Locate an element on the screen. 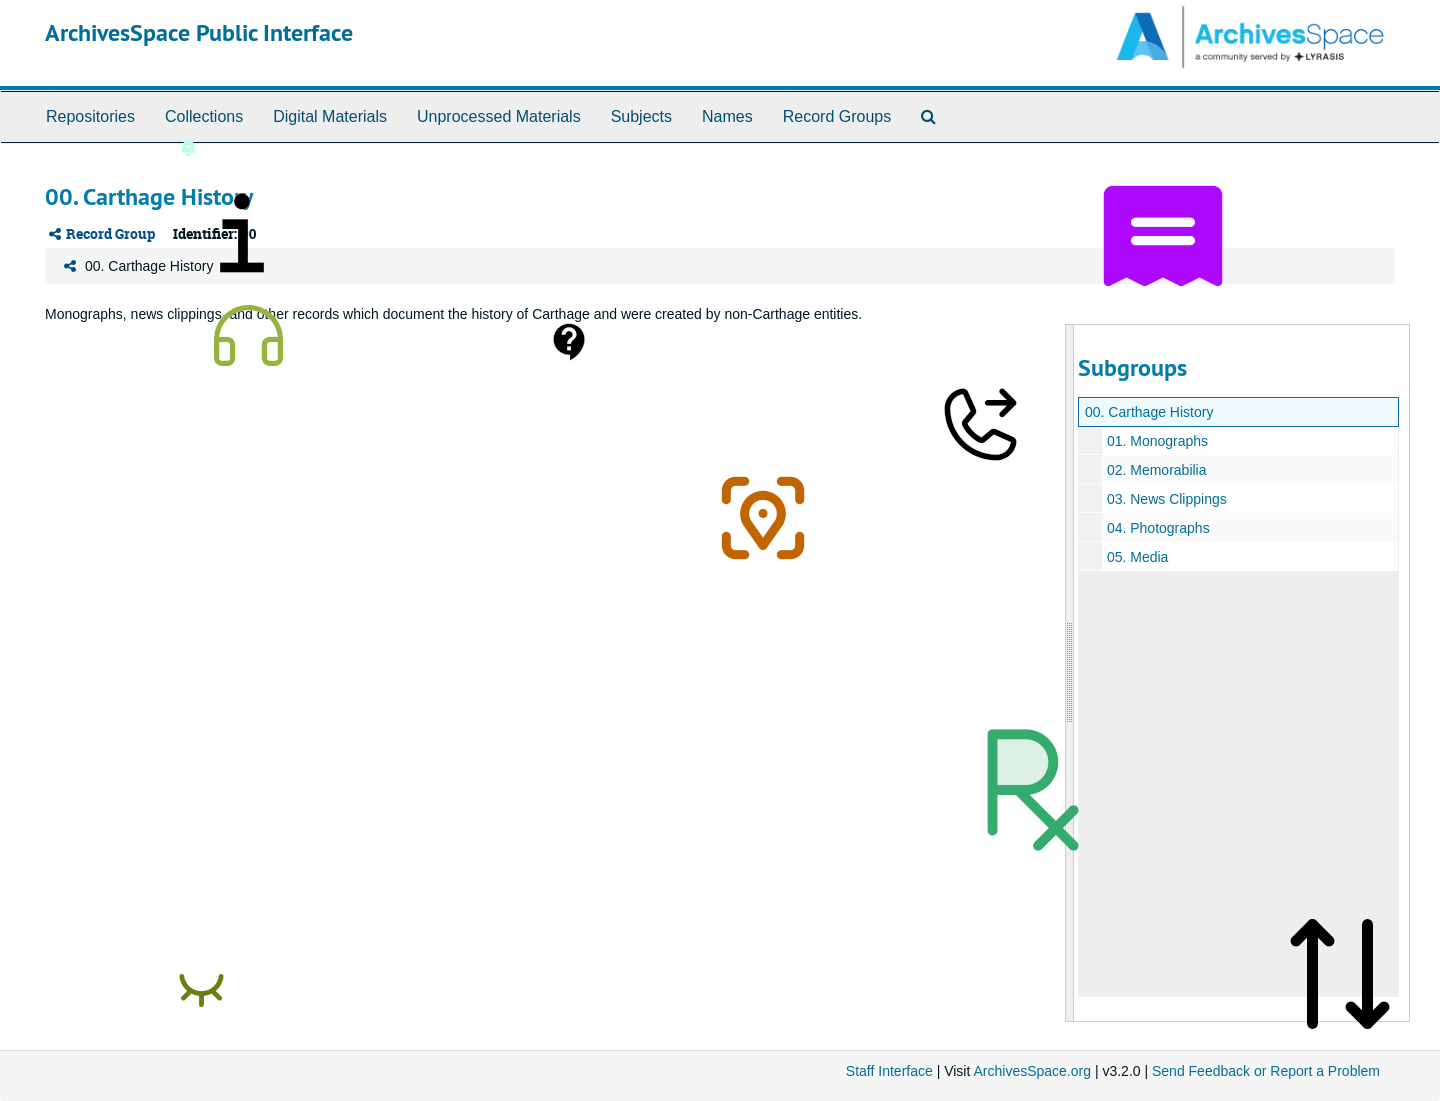 The height and width of the screenshot is (1101, 1440). view more information or details is located at coordinates (242, 233).